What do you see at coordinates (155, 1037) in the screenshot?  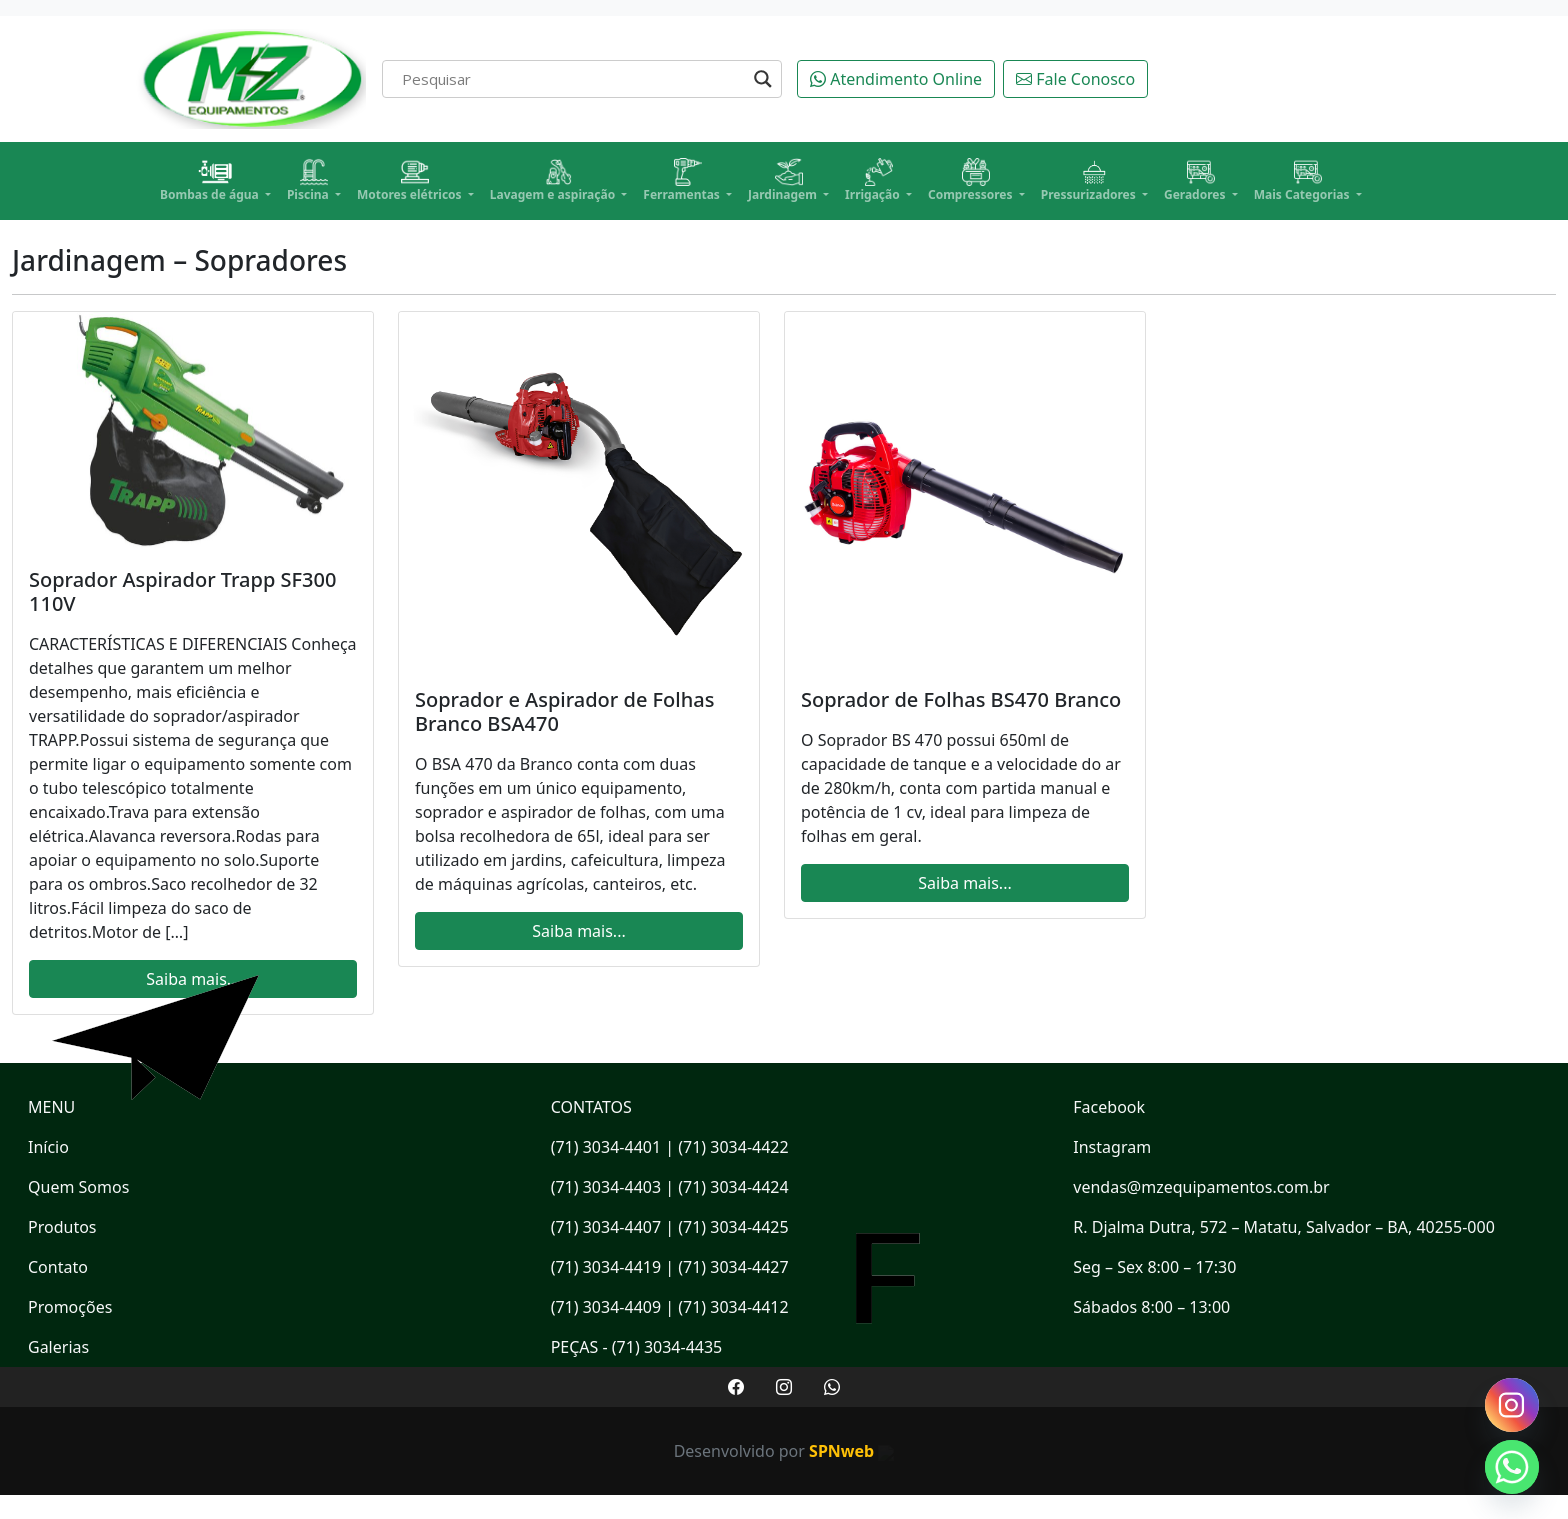 I see `minutemailer logo` at bounding box center [155, 1037].